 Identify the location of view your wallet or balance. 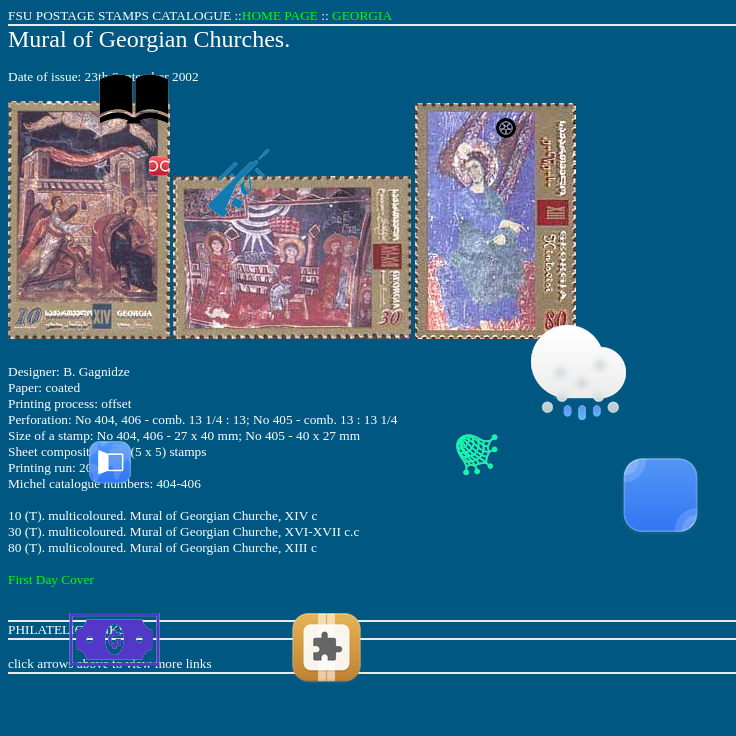
(114, 639).